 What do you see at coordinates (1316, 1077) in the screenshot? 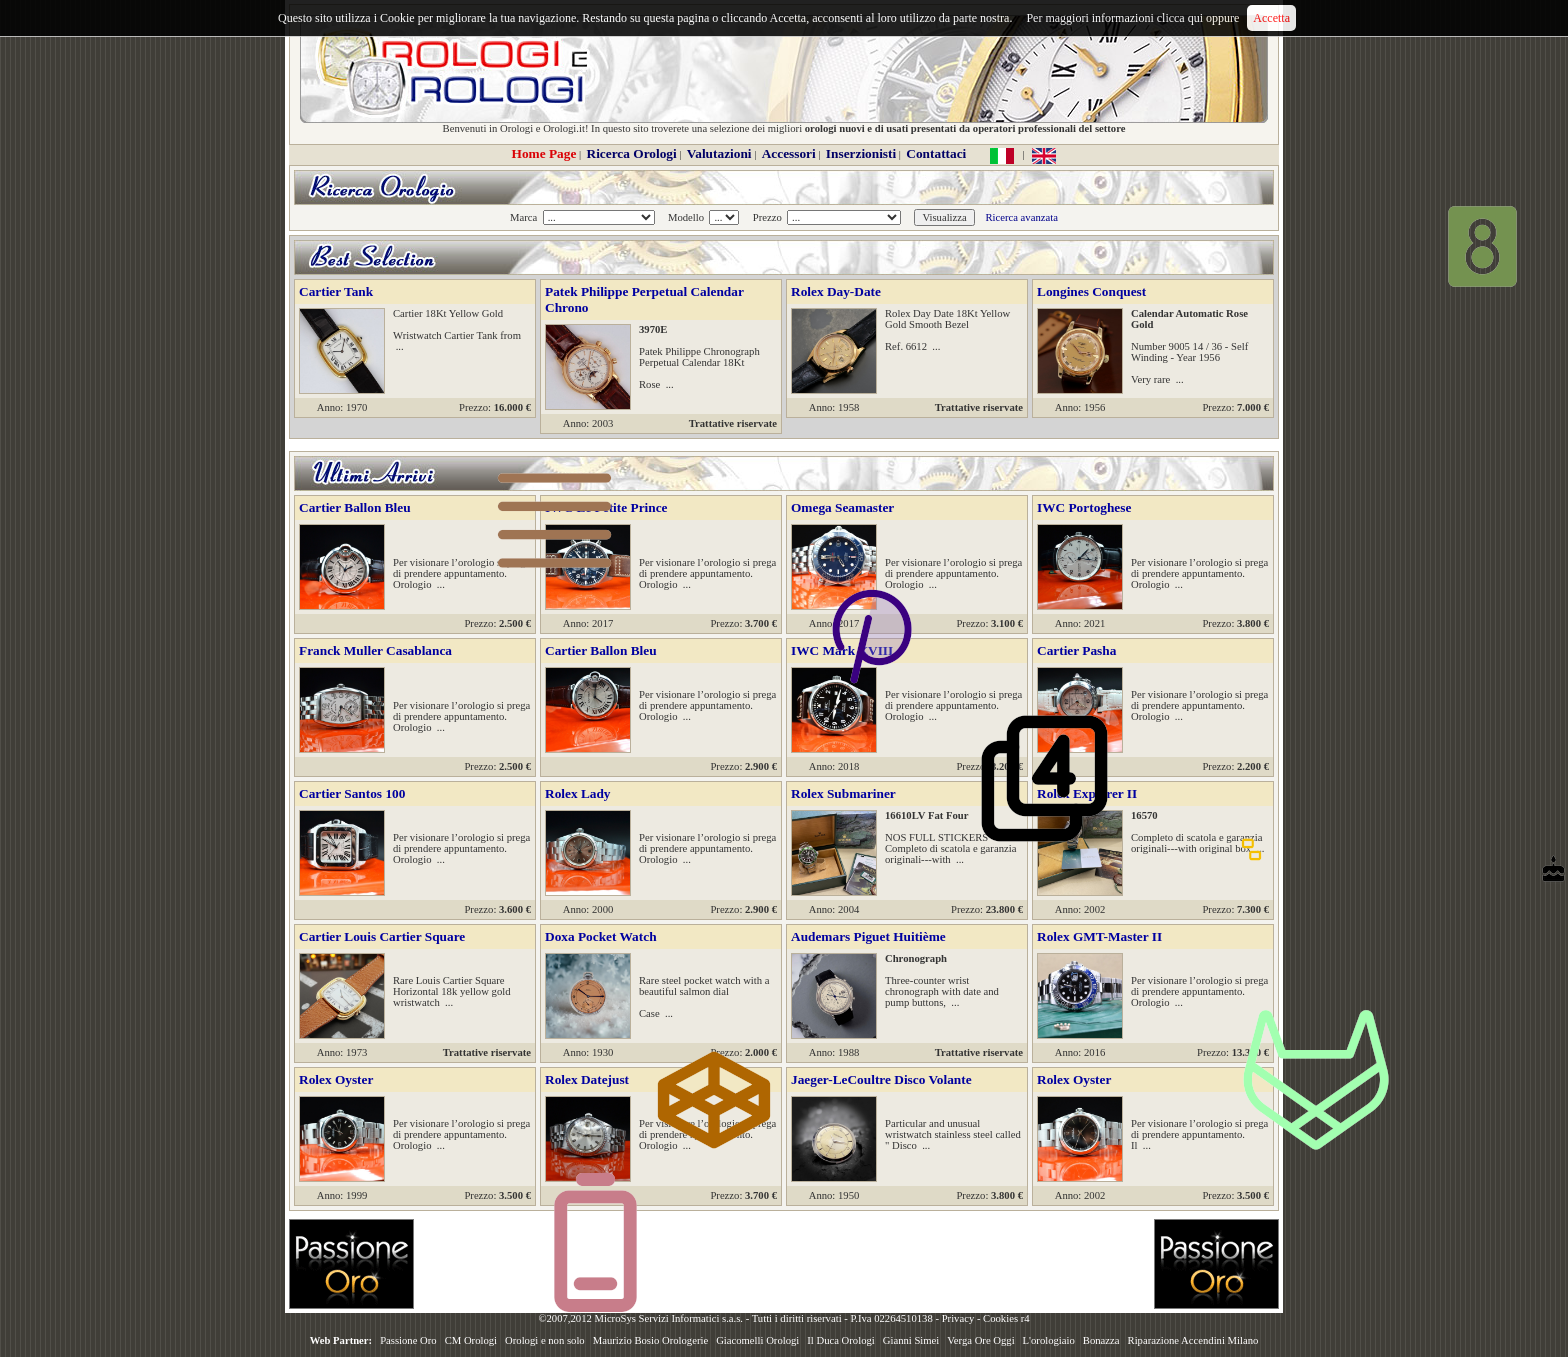
I see `open GitLab repository` at bounding box center [1316, 1077].